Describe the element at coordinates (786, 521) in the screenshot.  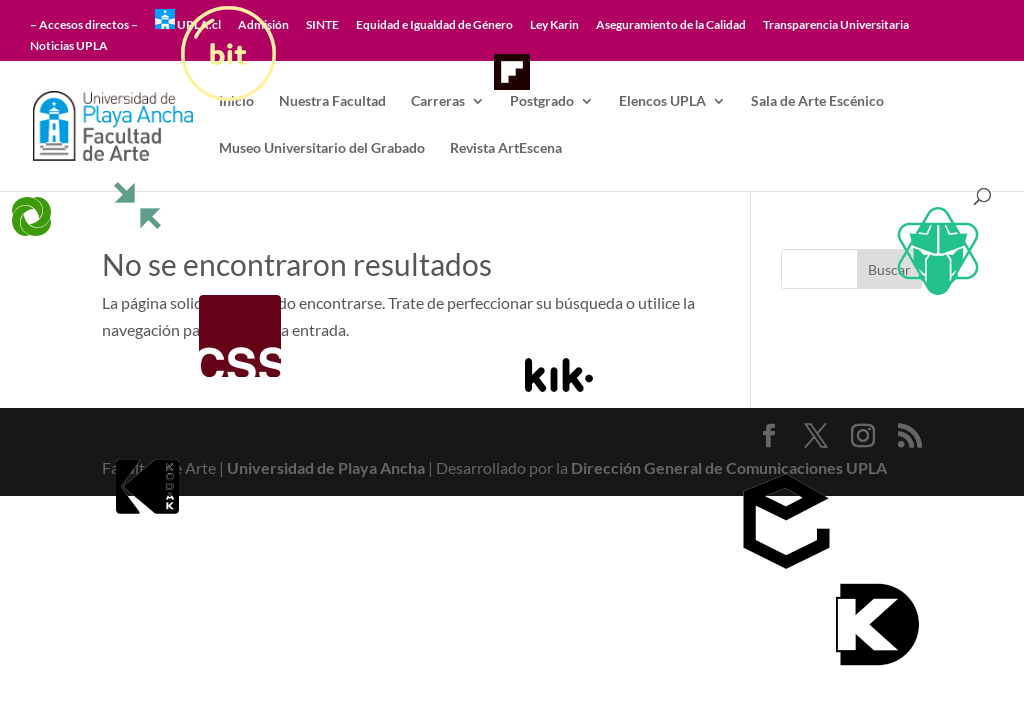
I see `myget package hosting service logo` at that location.